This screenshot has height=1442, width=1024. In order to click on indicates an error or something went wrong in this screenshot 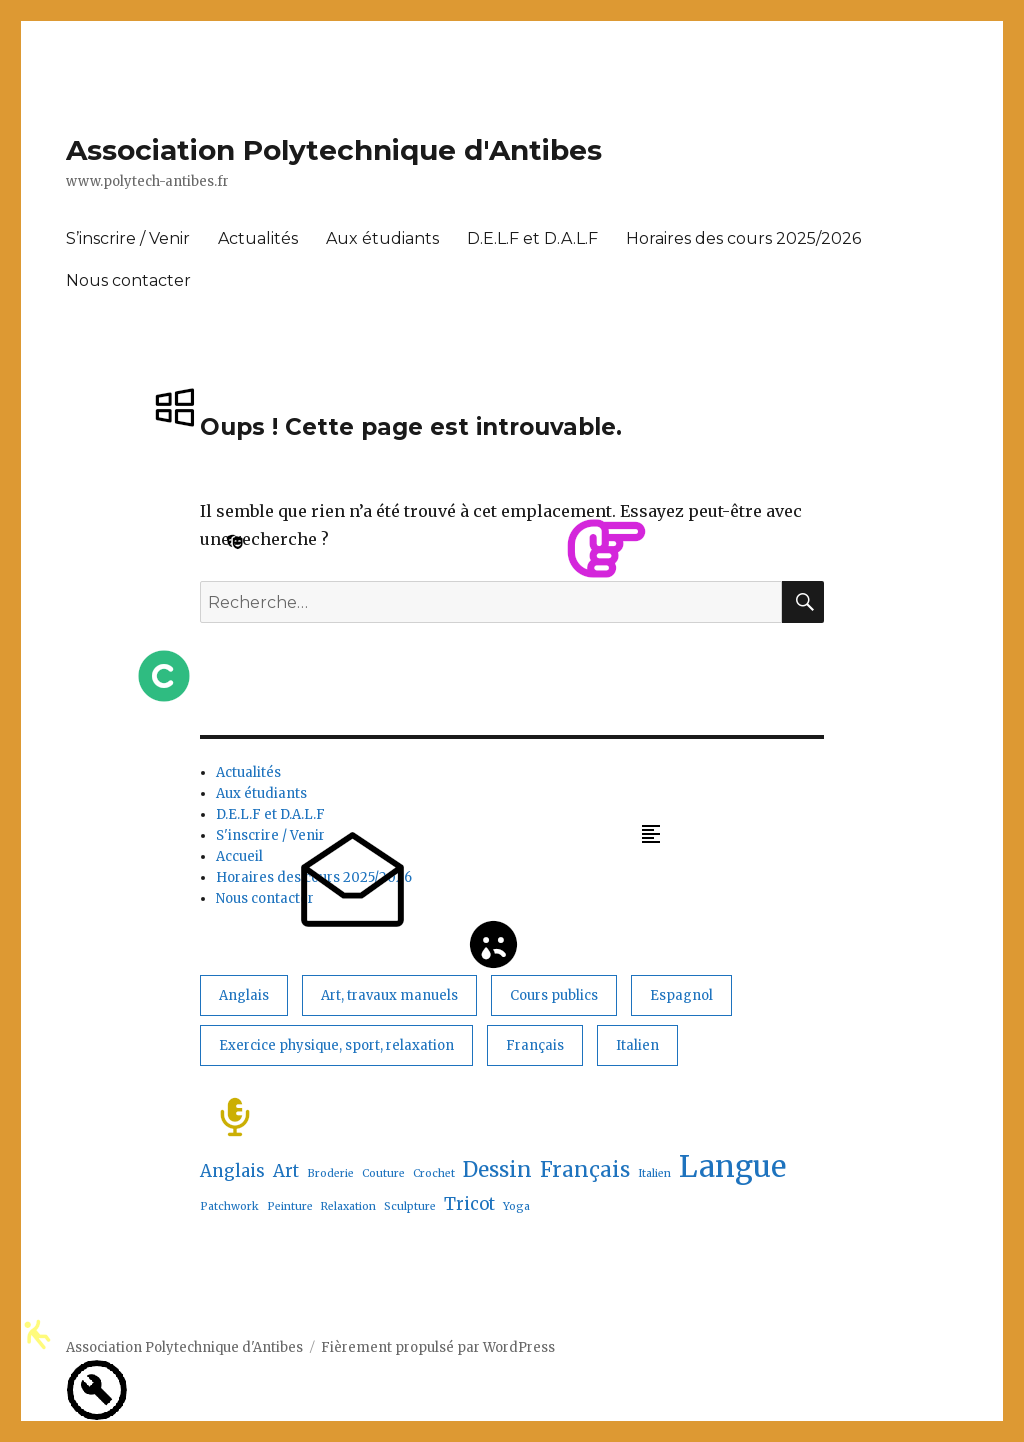, I will do `click(493, 944)`.